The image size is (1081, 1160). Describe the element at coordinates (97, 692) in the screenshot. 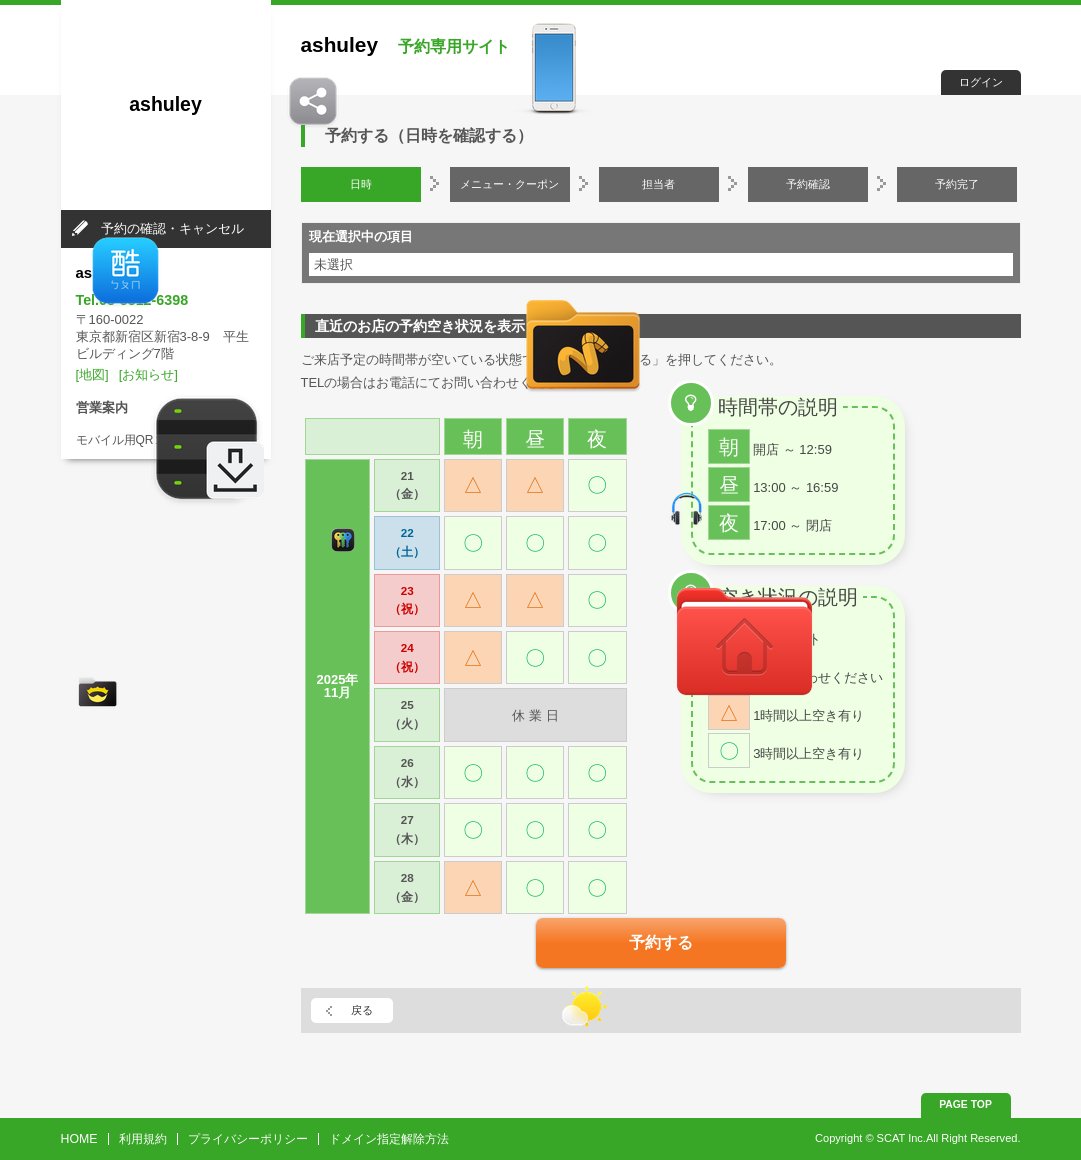

I see `folder containing nim programming language projects` at that location.